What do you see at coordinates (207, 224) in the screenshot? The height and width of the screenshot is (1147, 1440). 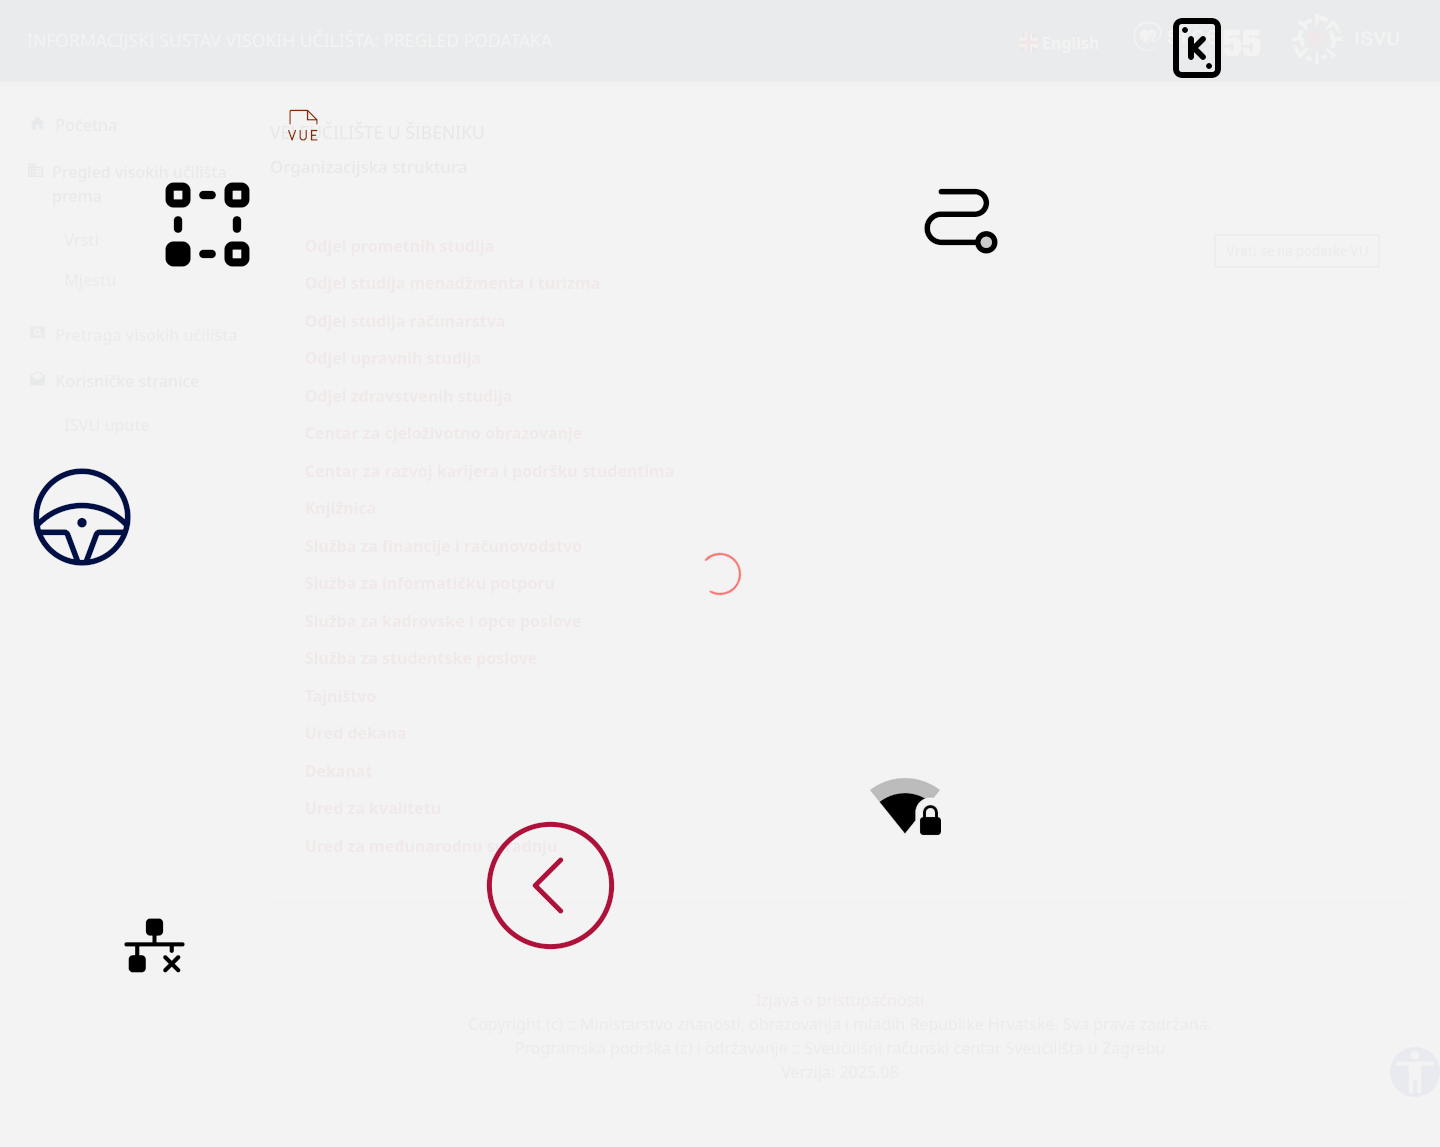 I see `set transform anchor to bottom-left corner` at bounding box center [207, 224].